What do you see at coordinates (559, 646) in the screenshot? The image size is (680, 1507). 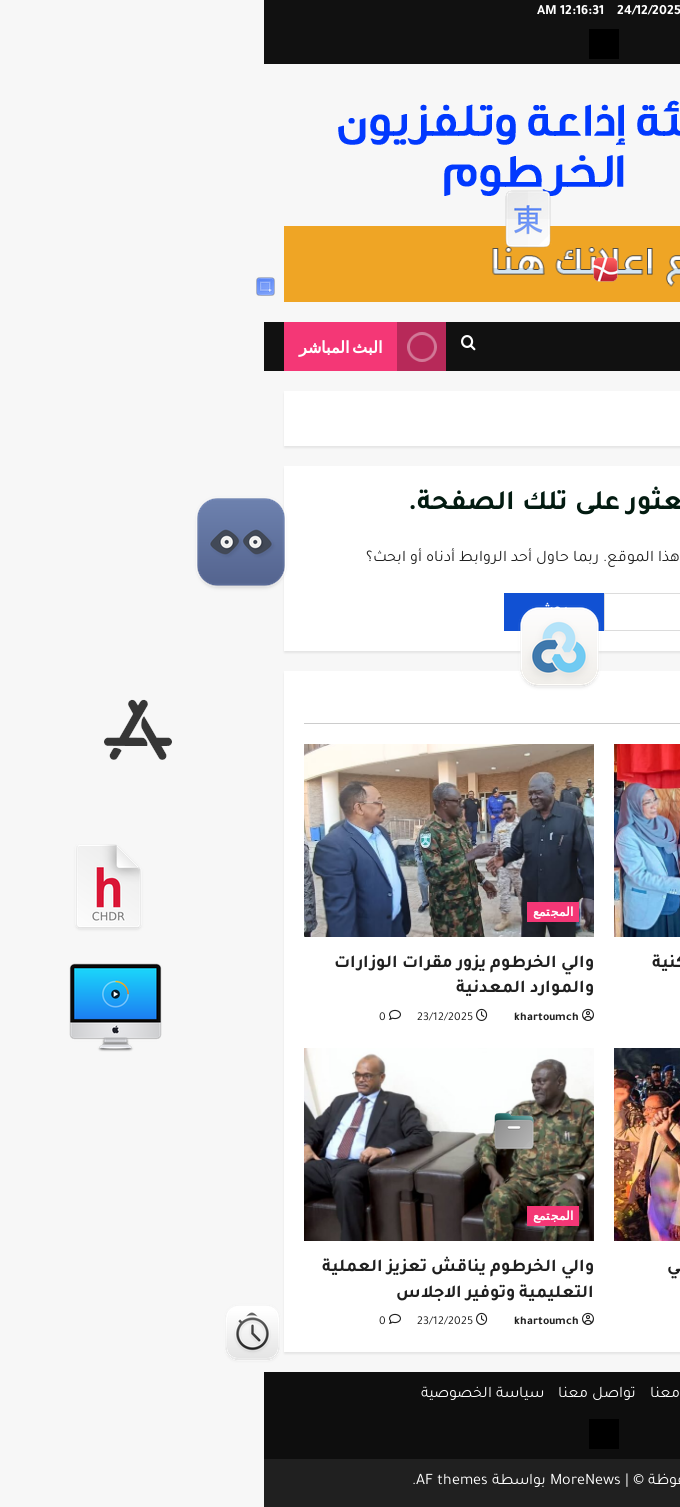 I see `open rclone browser for cloud storage management` at bounding box center [559, 646].